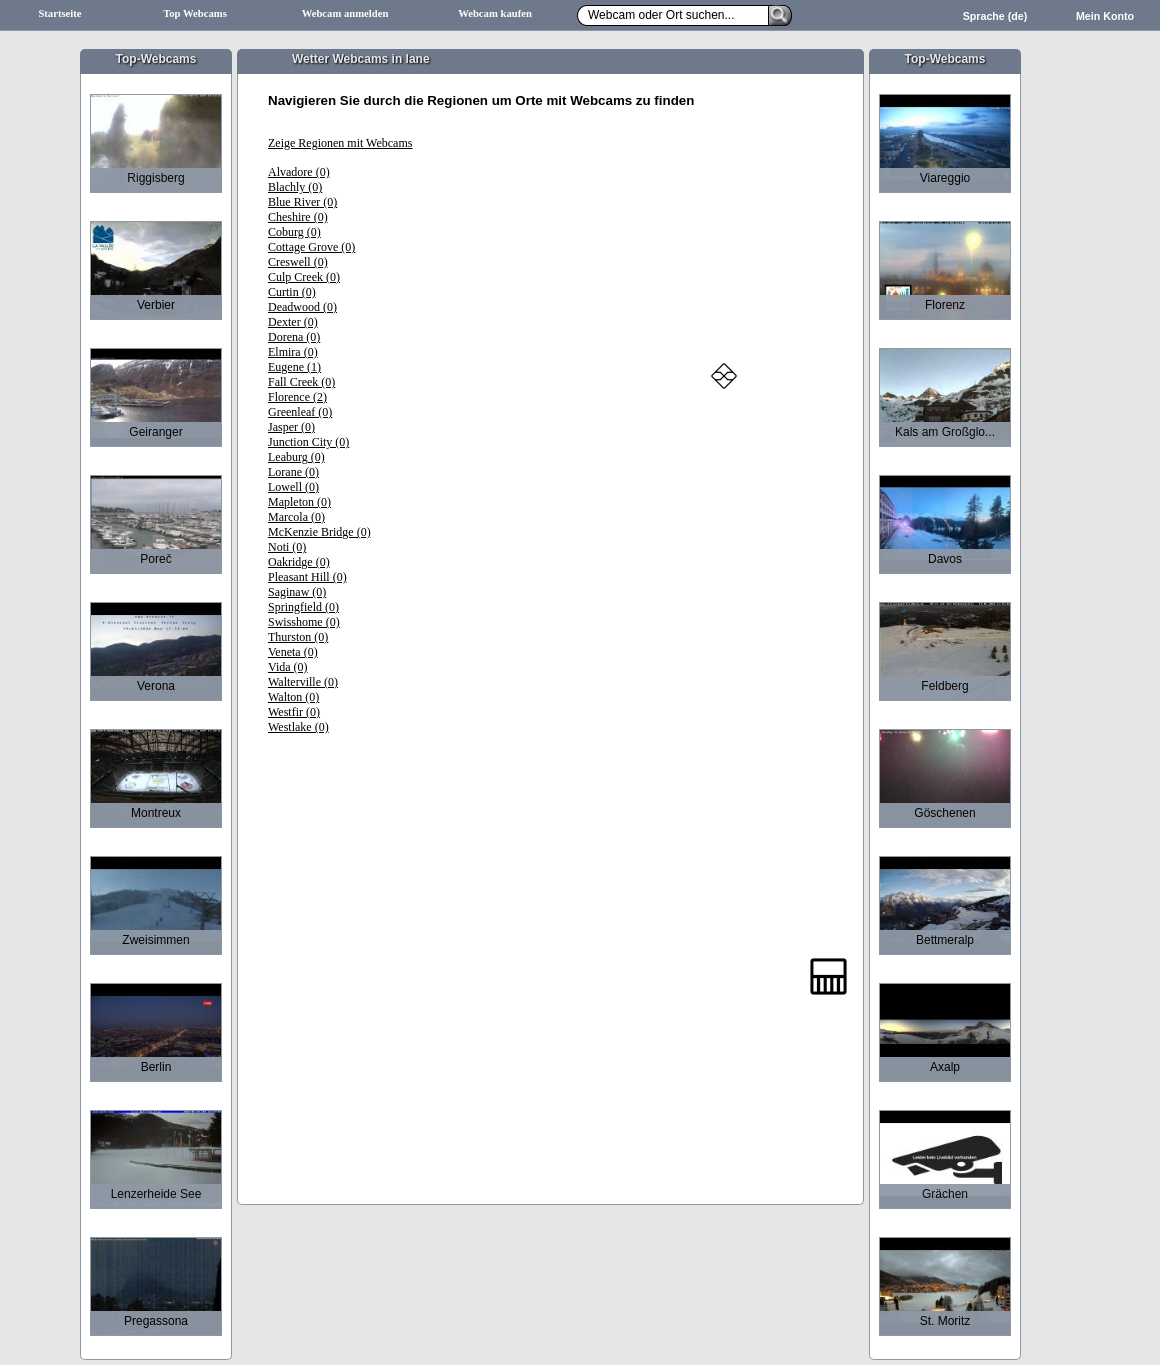 Image resolution: width=1160 pixels, height=1365 pixels. What do you see at coordinates (724, 376) in the screenshot?
I see `access pix instant payment services` at bounding box center [724, 376].